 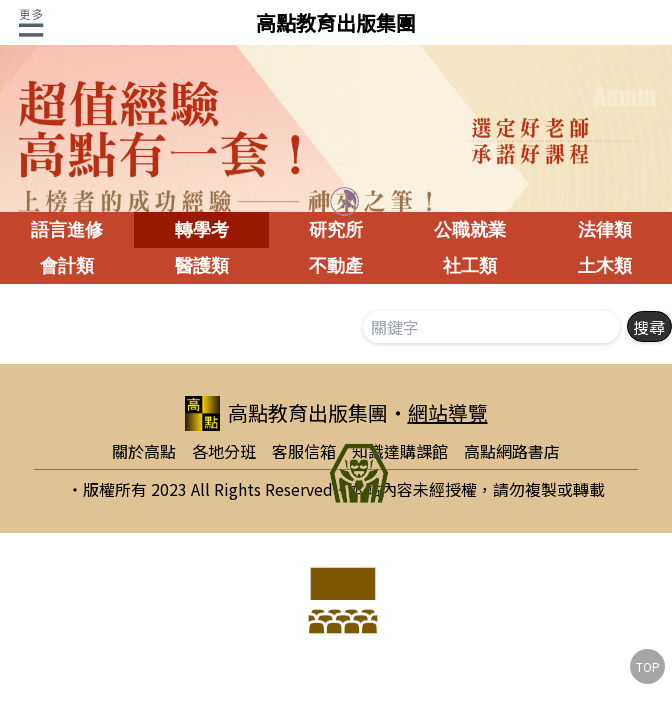 What do you see at coordinates (344, 201) in the screenshot?
I see `select the 8-ball in a pool or billiards game` at bounding box center [344, 201].